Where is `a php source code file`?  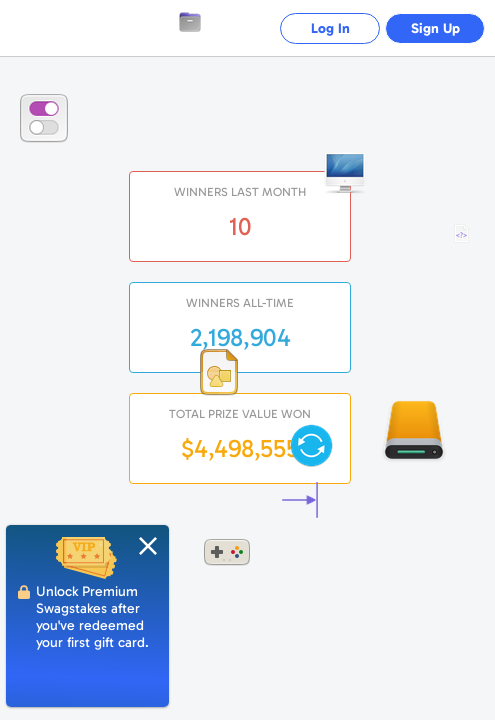
a php source code file is located at coordinates (461, 233).